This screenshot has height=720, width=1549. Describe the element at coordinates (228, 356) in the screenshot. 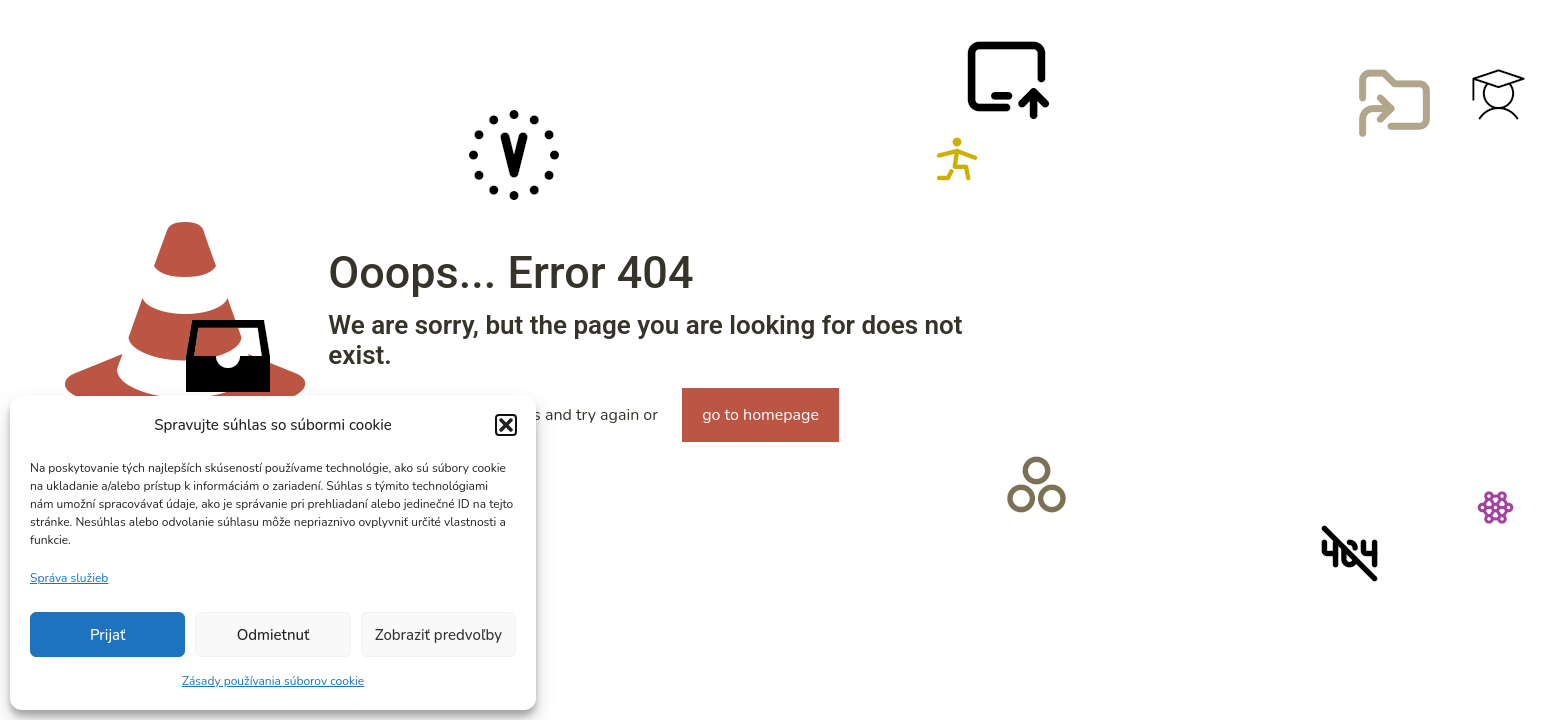

I see `access your inbox or file tray` at that location.